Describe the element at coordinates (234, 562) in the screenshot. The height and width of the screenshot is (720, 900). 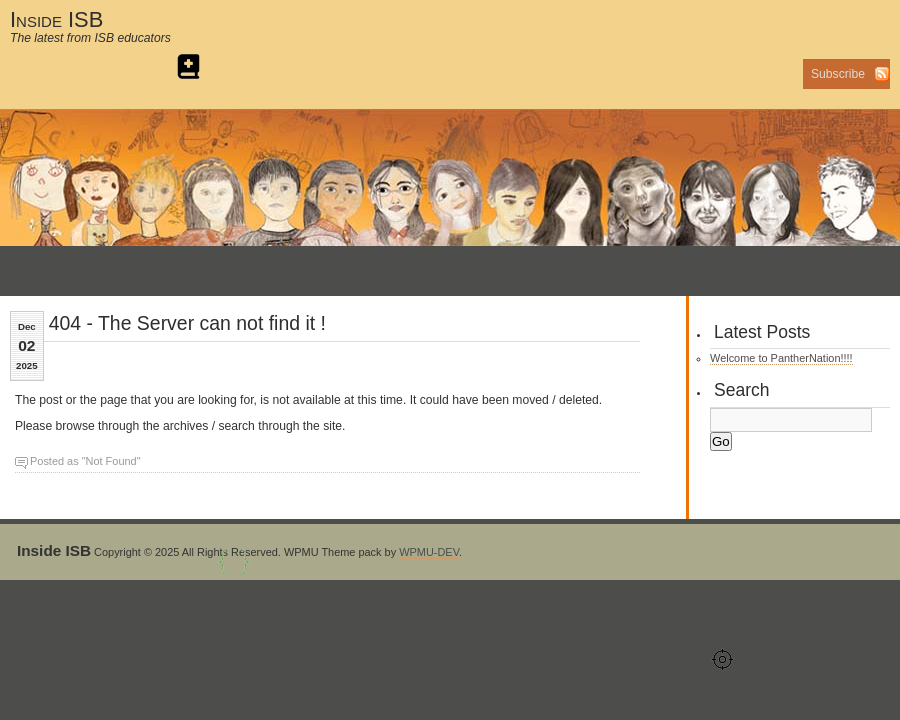
I see `access code or developer settings` at that location.